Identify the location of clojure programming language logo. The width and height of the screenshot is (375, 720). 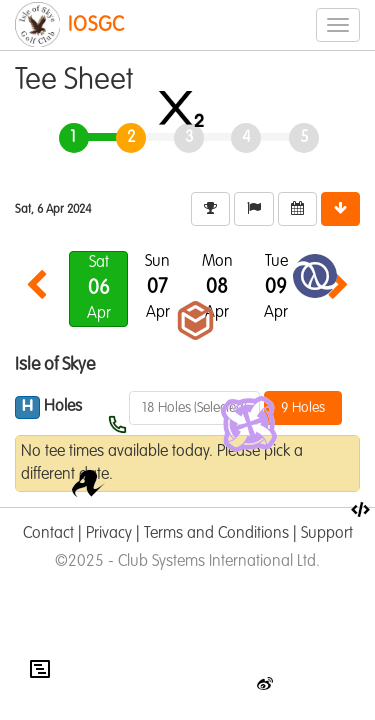
(315, 276).